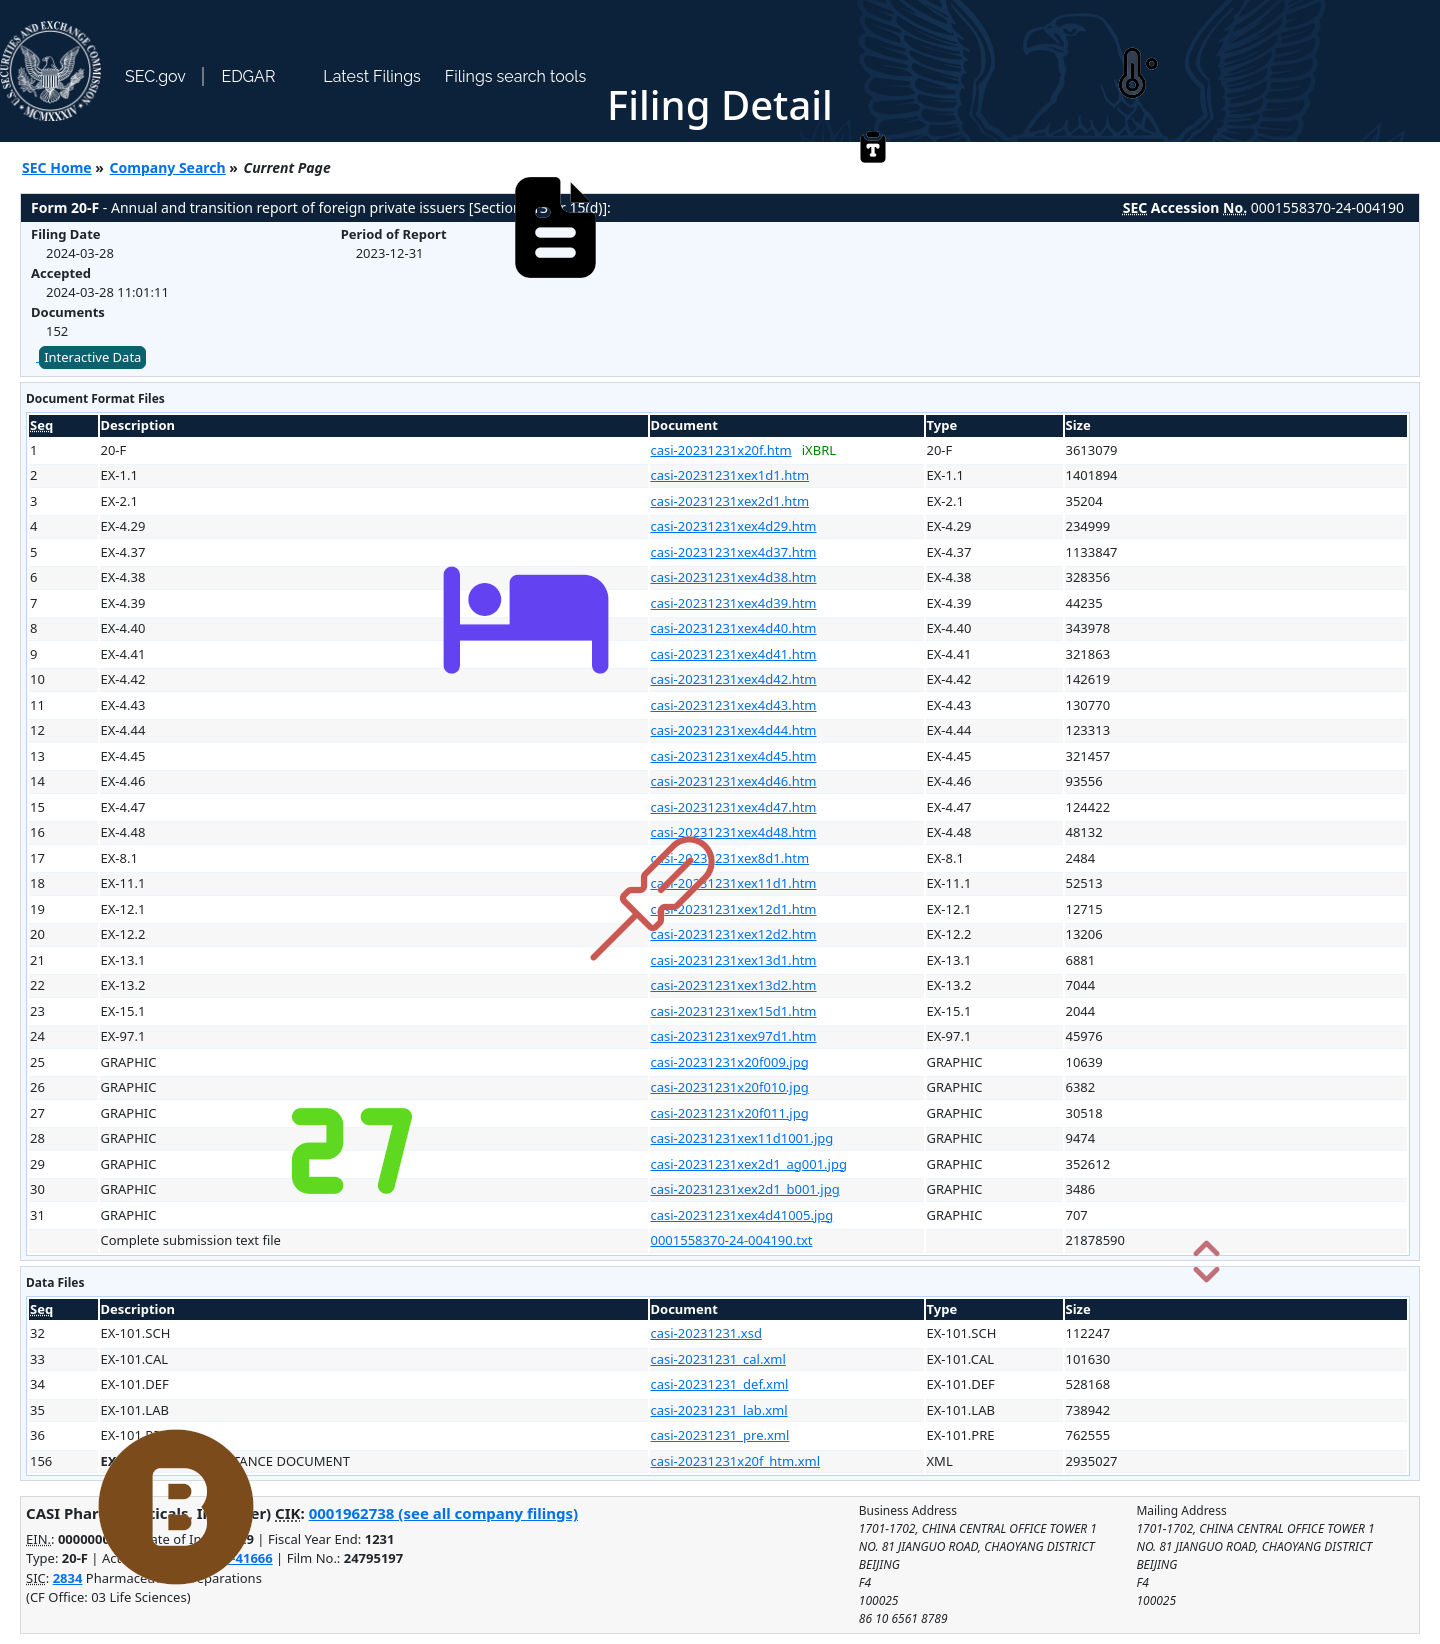 This screenshot has height=1644, width=1440. I want to click on xbox controller B button indicator, so click(176, 1507).